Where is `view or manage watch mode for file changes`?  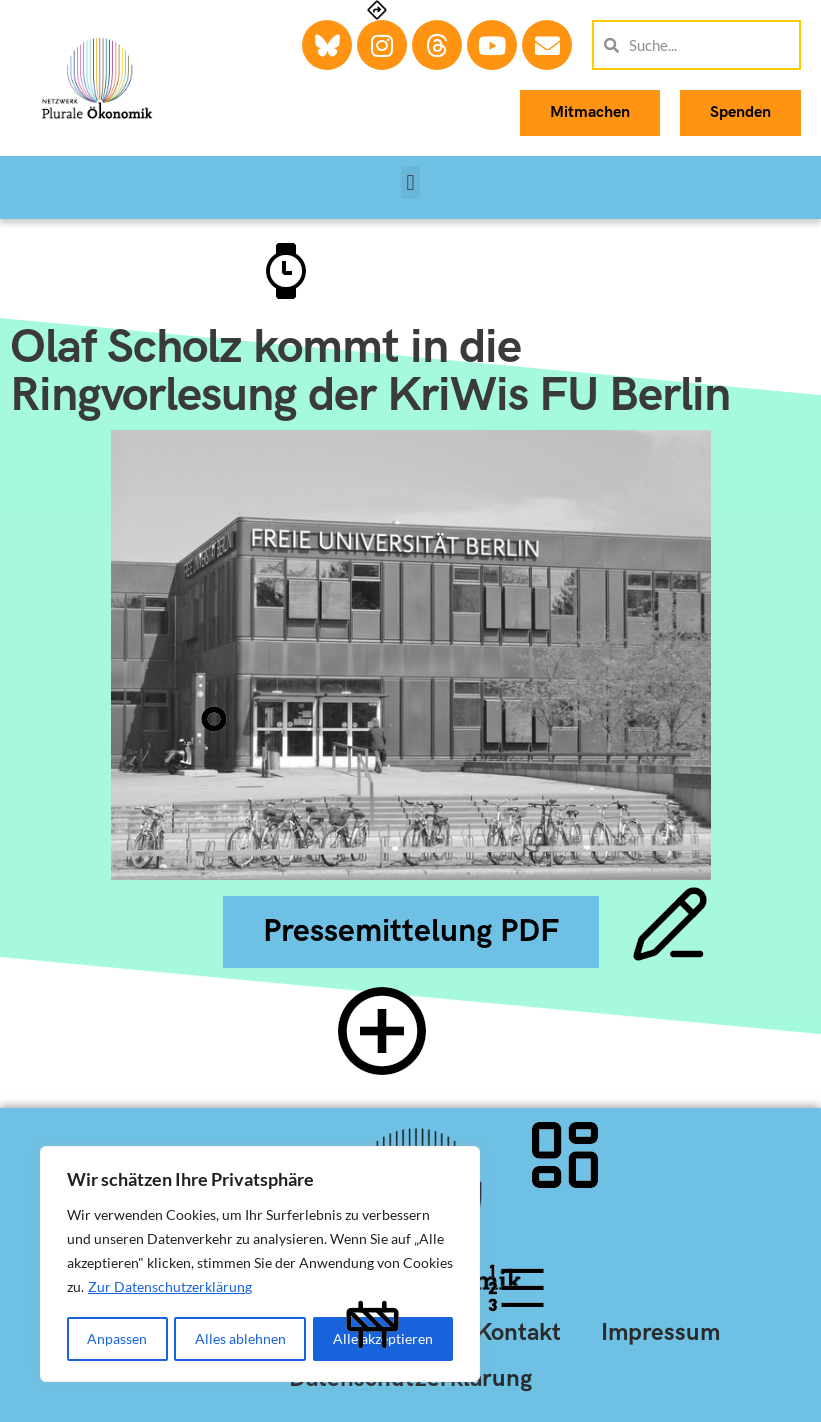
view or manage watch mode for file changes is located at coordinates (286, 271).